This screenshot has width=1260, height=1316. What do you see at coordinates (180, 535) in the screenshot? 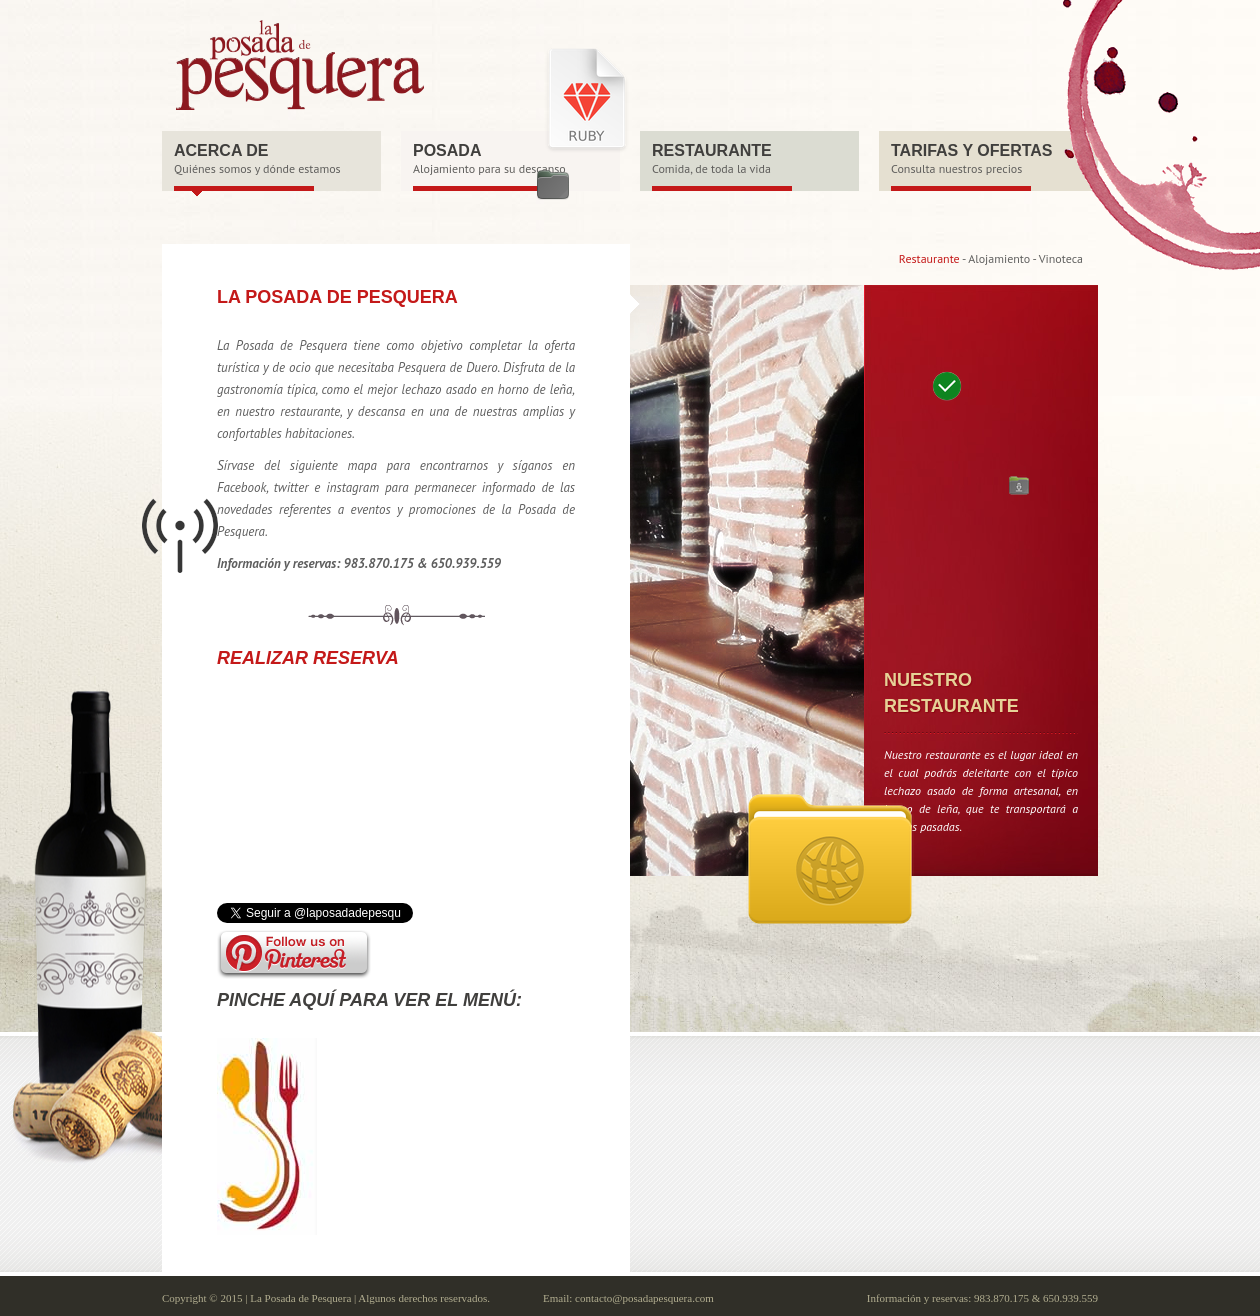
I see `indicates cellular network signal strength` at bounding box center [180, 535].